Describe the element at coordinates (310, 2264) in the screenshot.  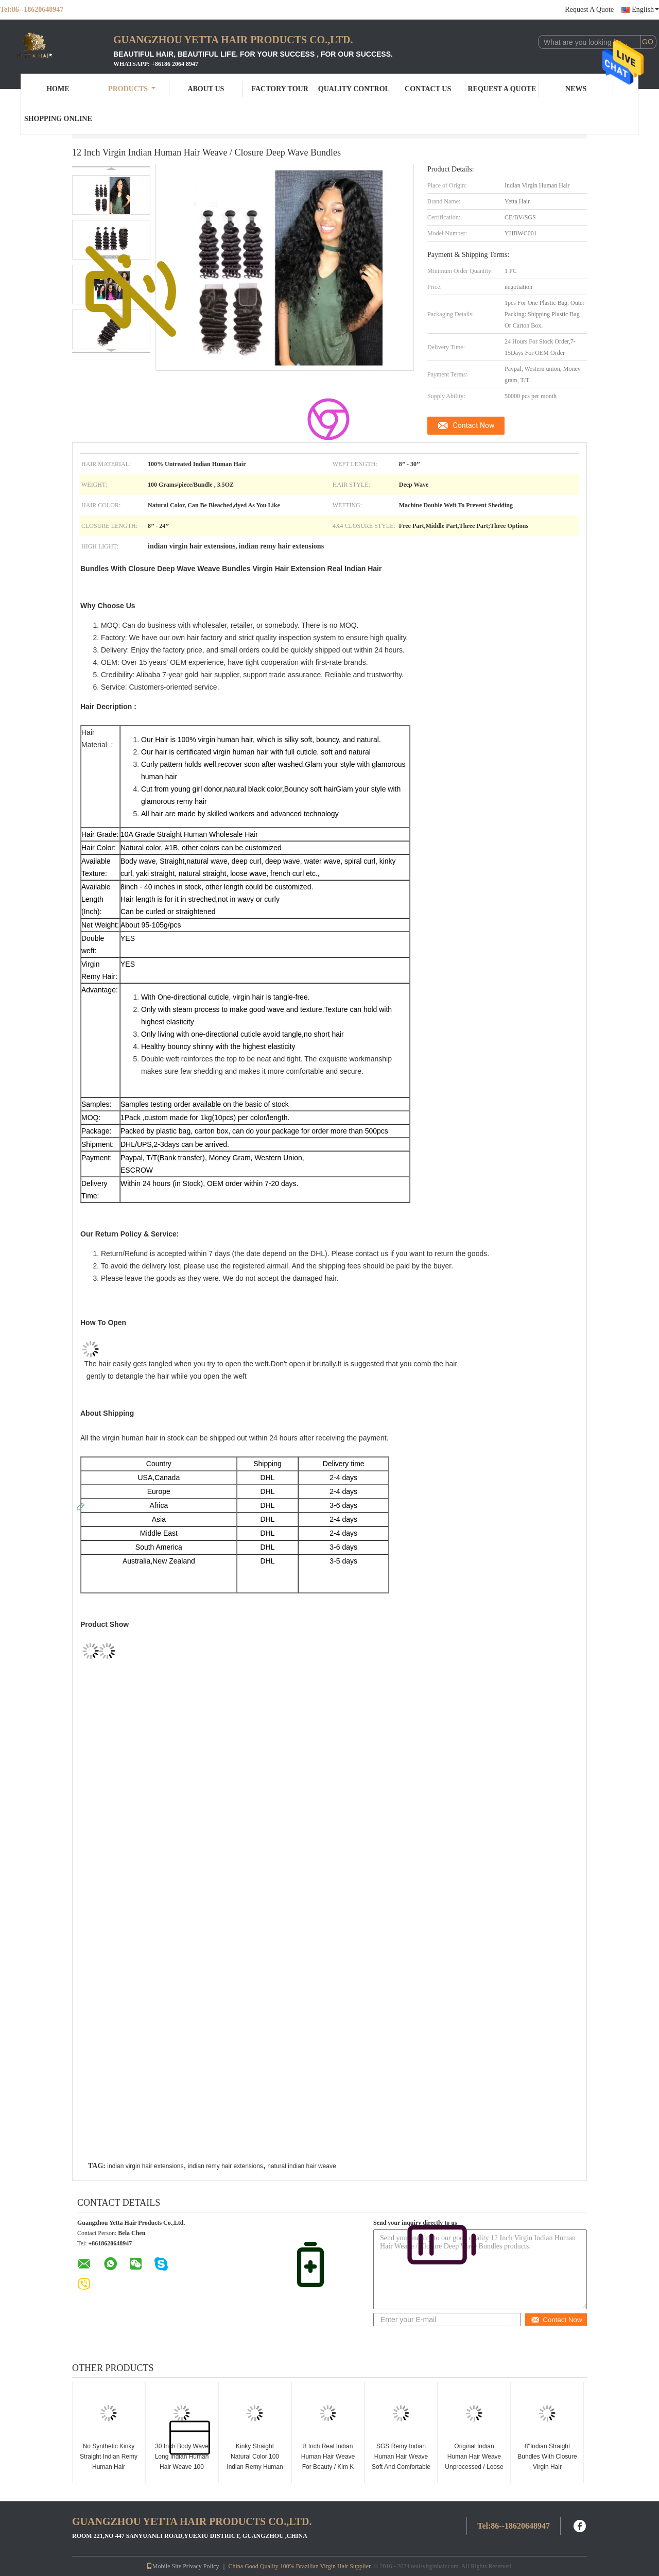
I see `add or extend battery life` at that location.